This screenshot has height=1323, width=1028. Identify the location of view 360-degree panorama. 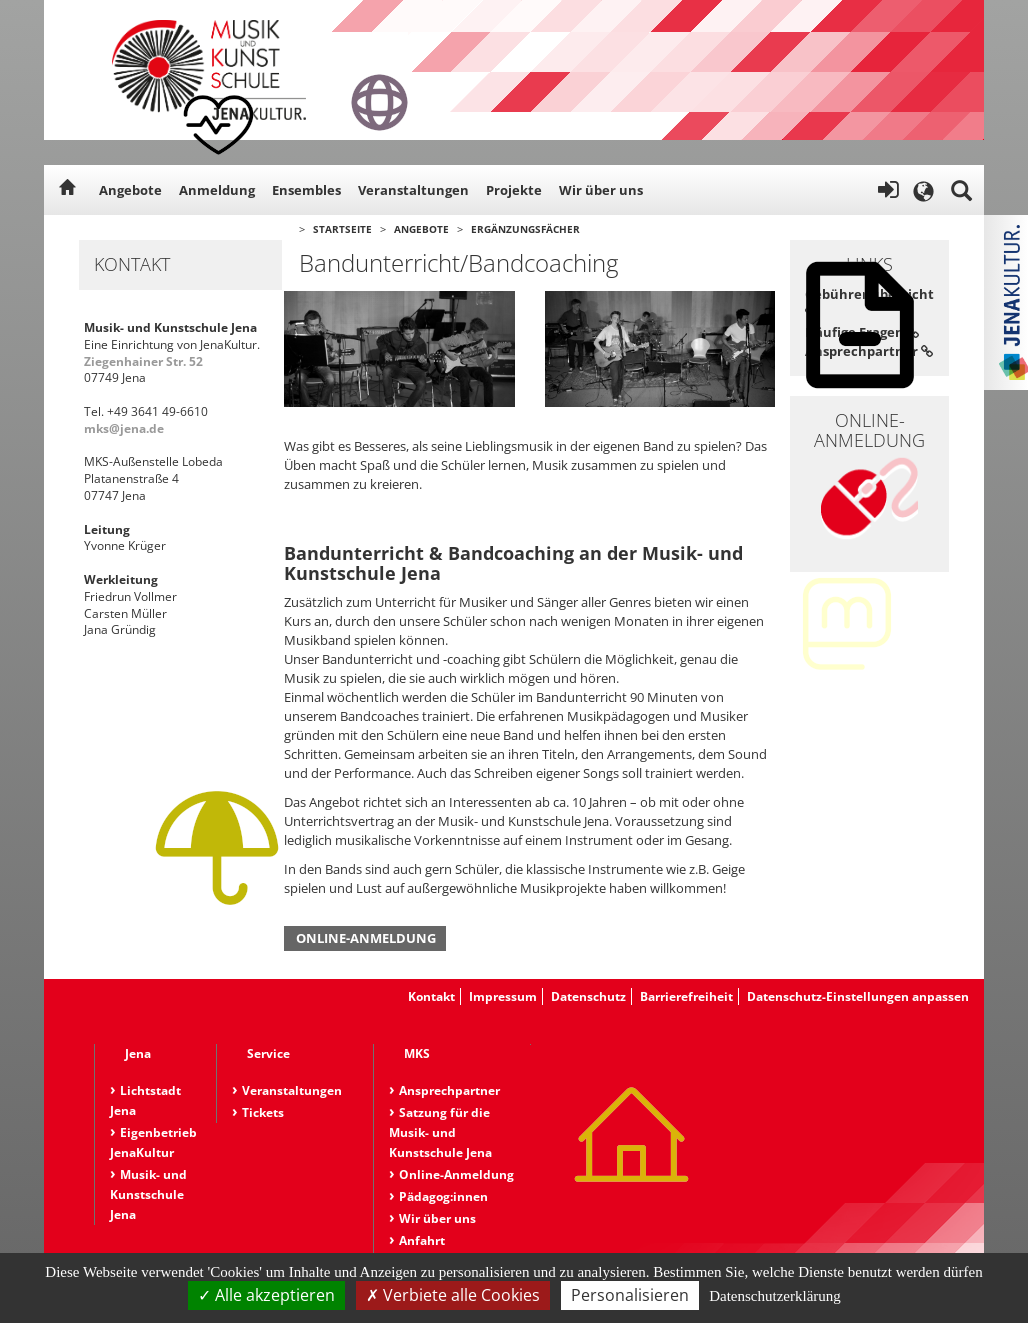
(379, 102).